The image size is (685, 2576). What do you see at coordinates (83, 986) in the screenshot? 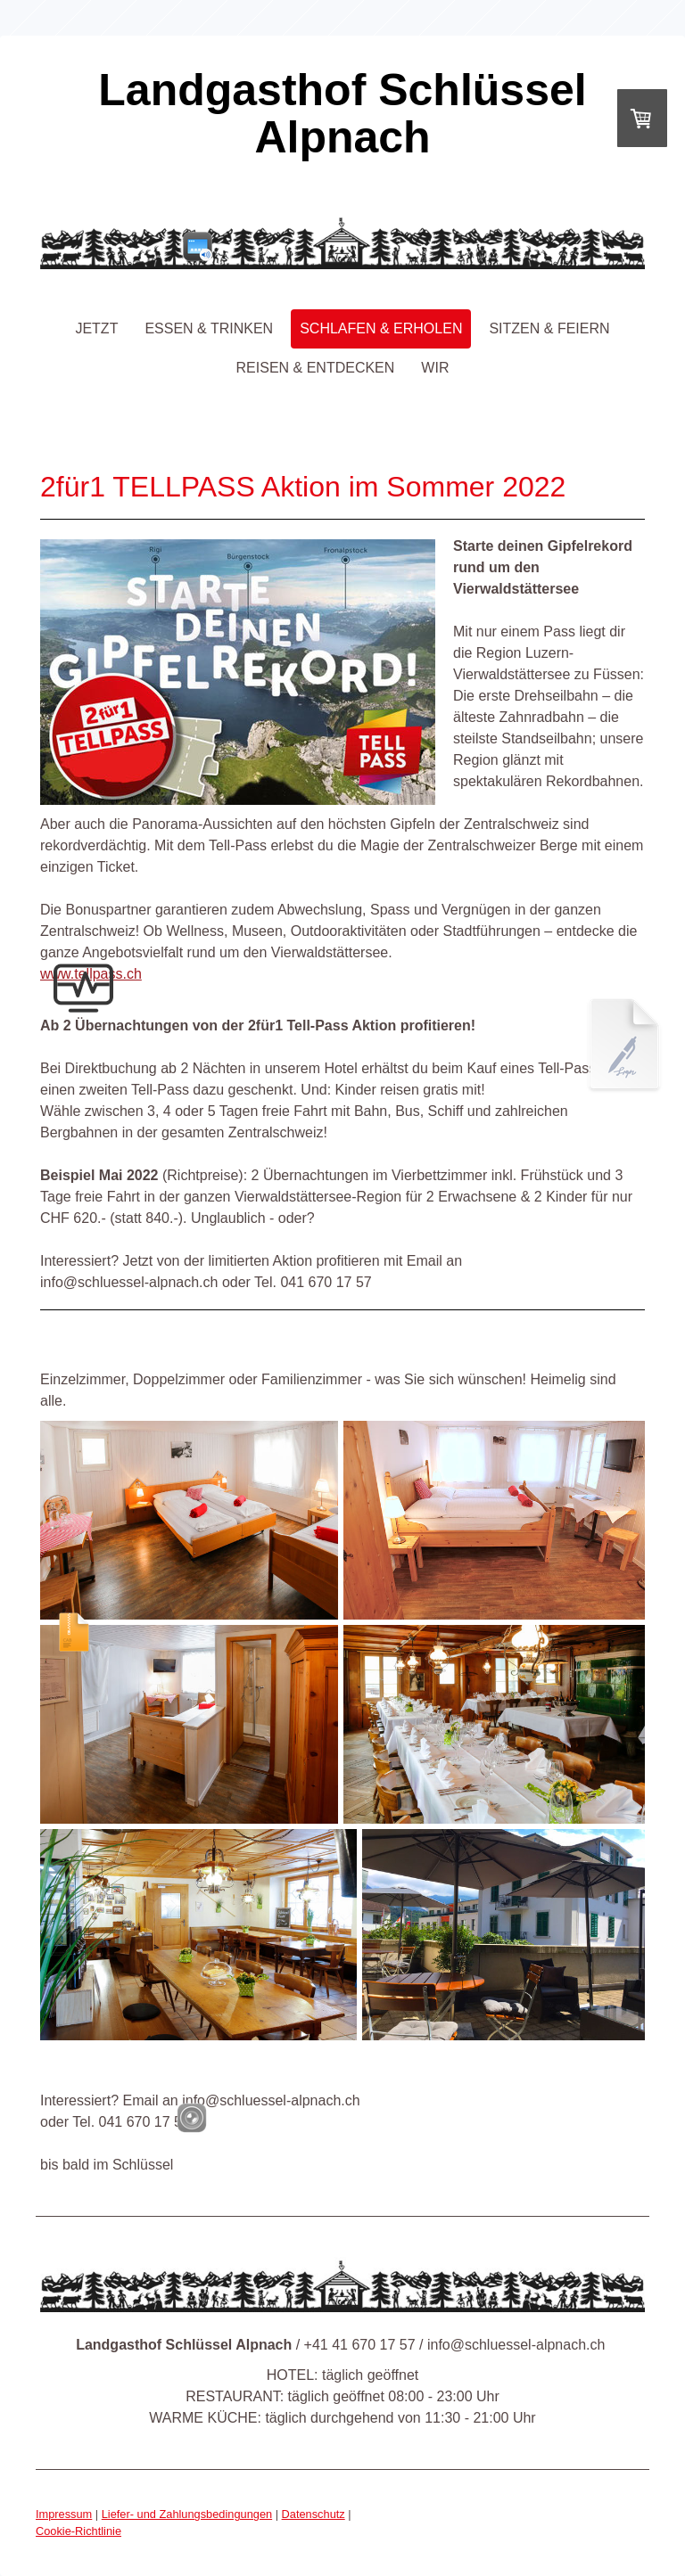
I see `access device diagnostics and system health` at bounding box center [83, 986].